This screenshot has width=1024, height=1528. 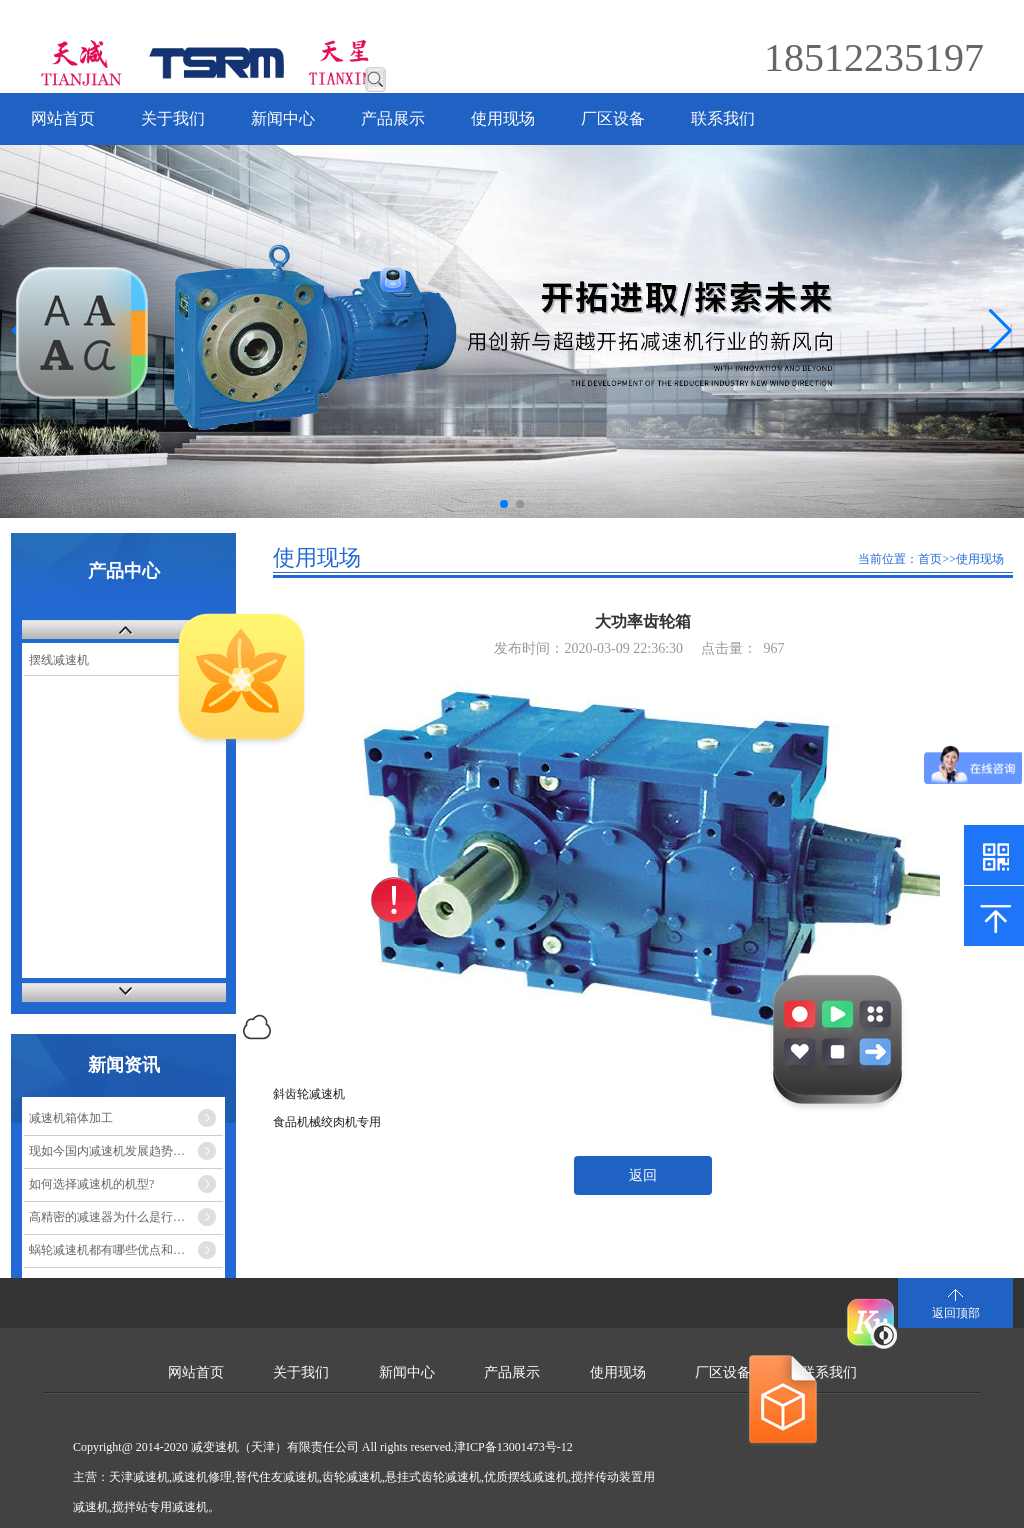 I want to click on open the fonts management app, so click(x=82, y=333).